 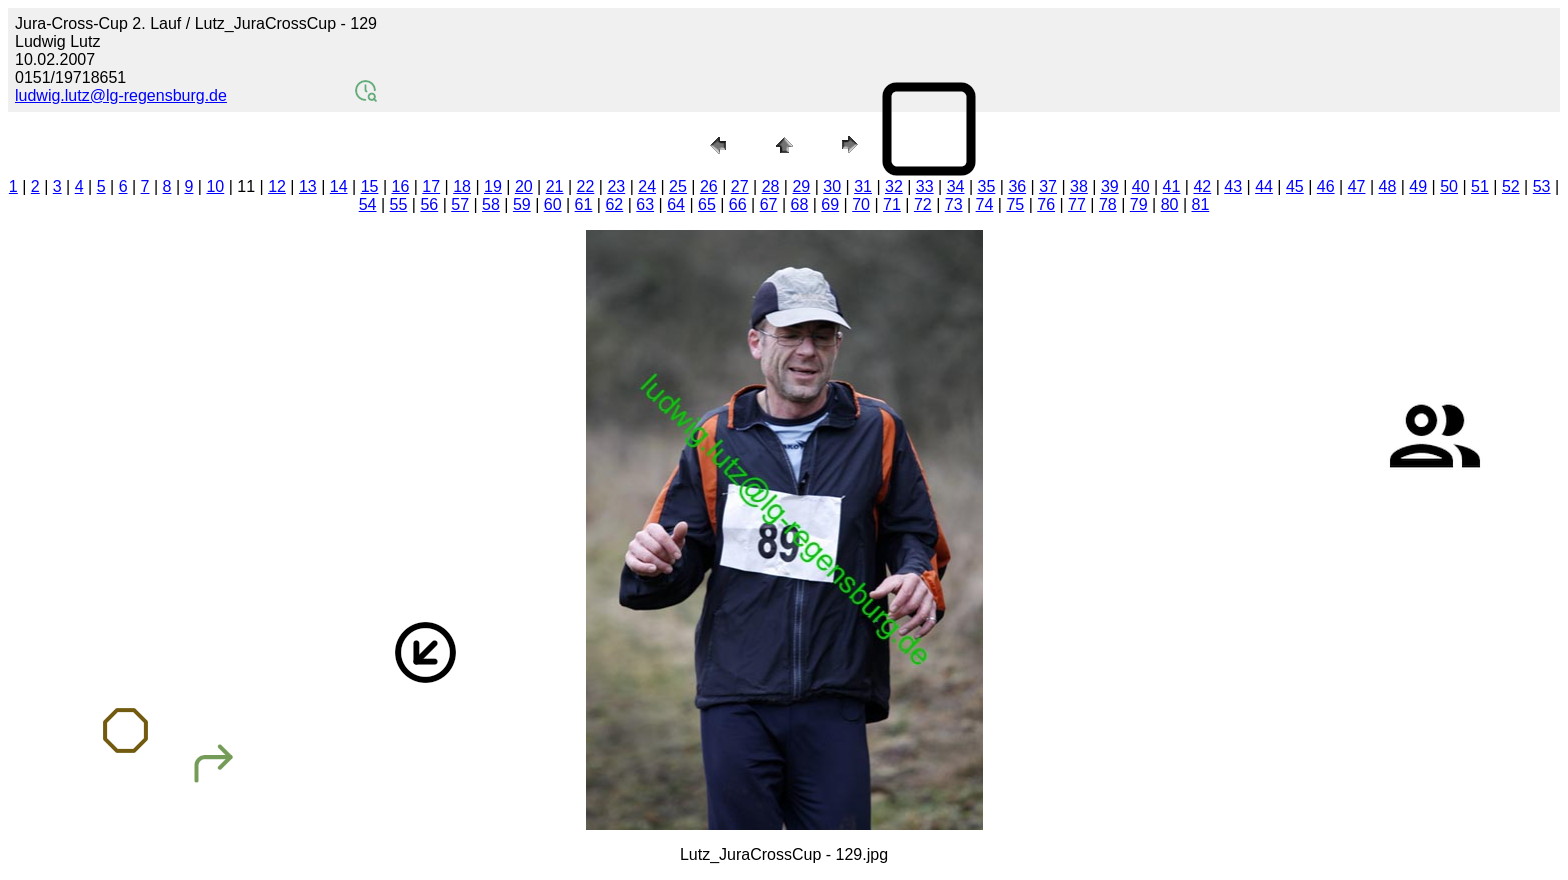 I want to click on share or forward content, so click(x=213, y=763).